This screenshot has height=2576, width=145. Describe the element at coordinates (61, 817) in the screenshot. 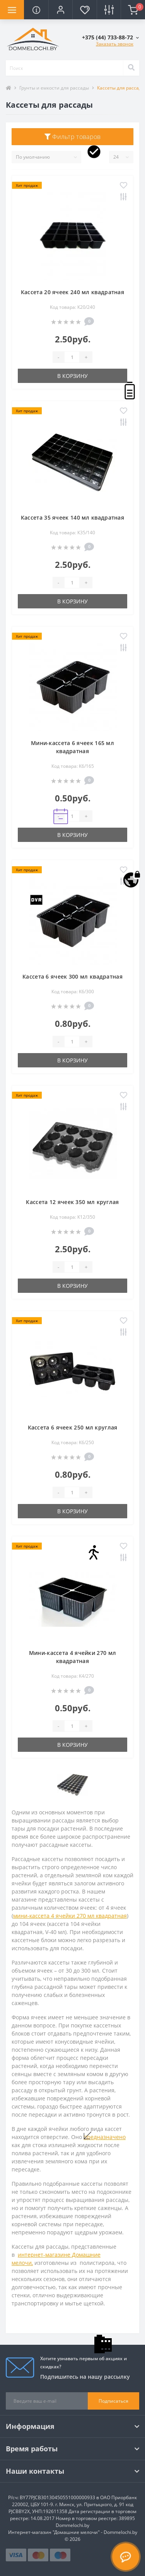

I see `remove an event from your calendar` at that location.